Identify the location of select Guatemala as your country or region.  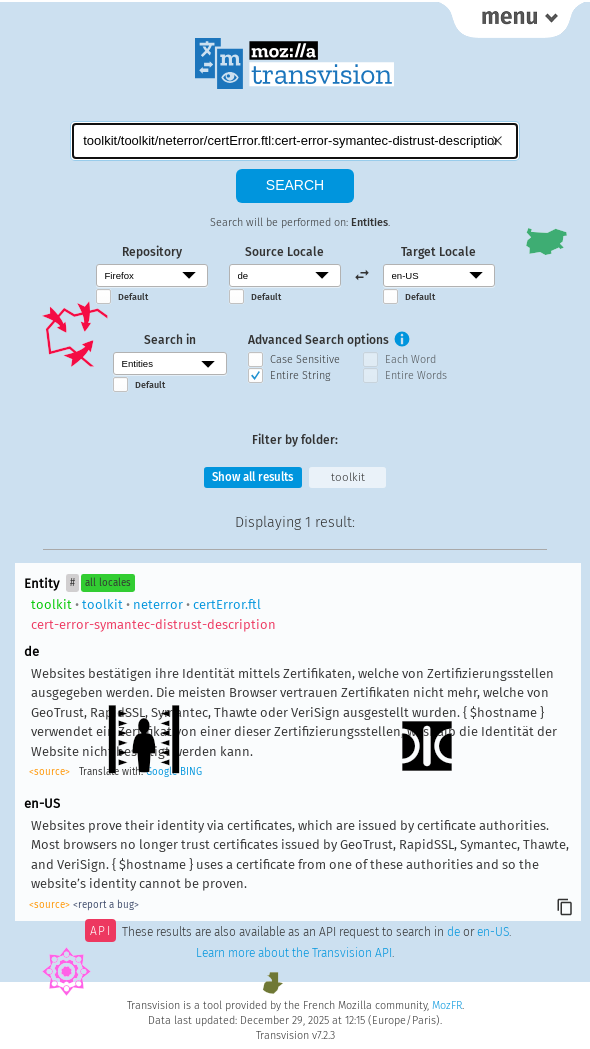
(273, 983).